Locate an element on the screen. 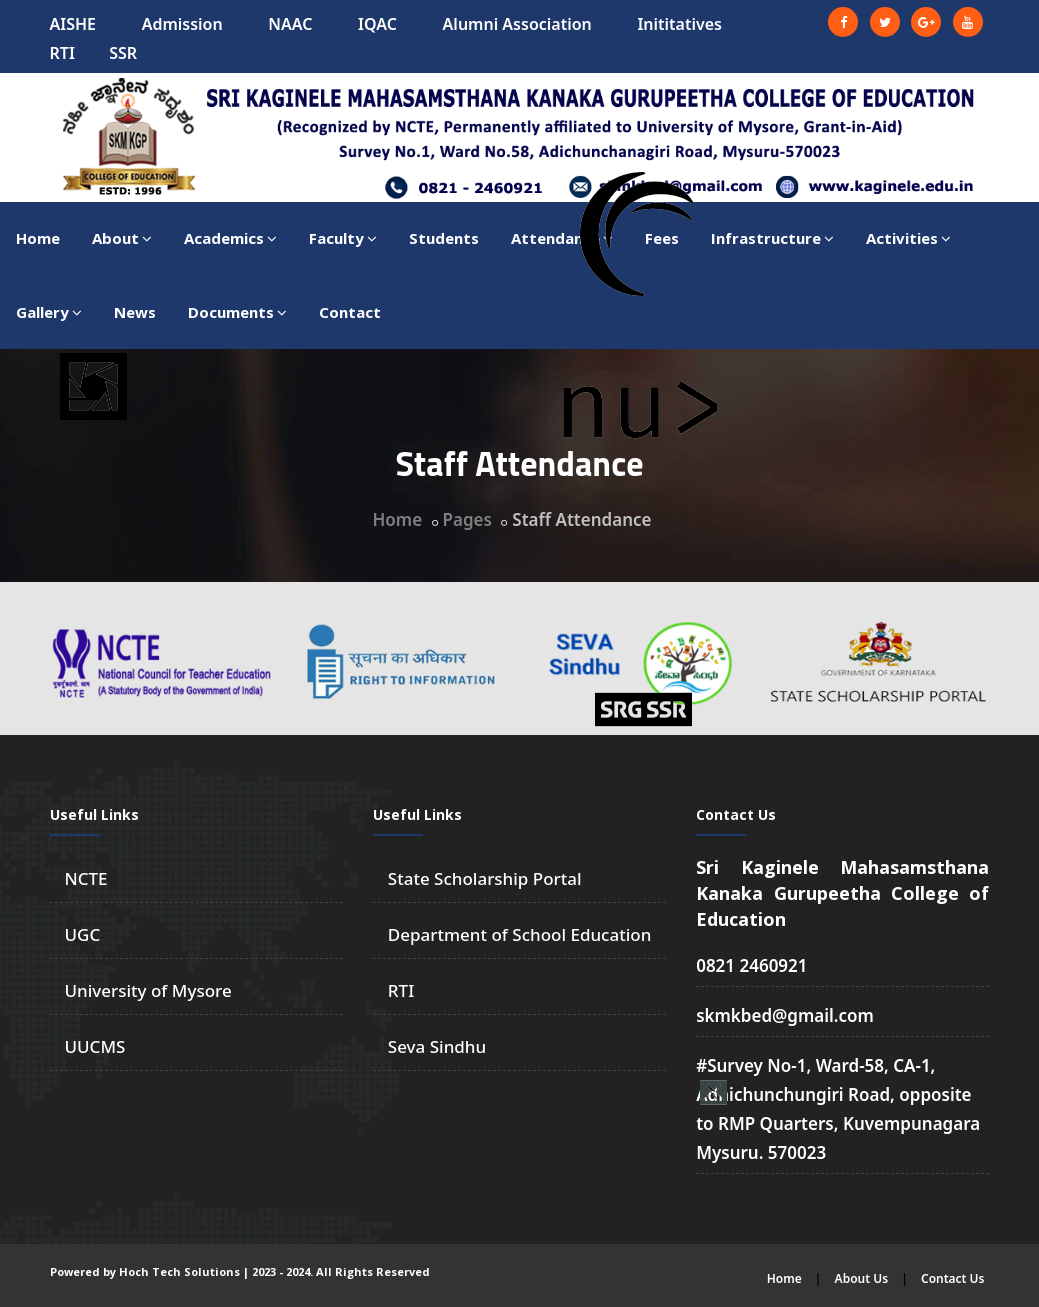 The image size is (1039, 1307). open google lens for visual search is located at coordinates (93, 386).